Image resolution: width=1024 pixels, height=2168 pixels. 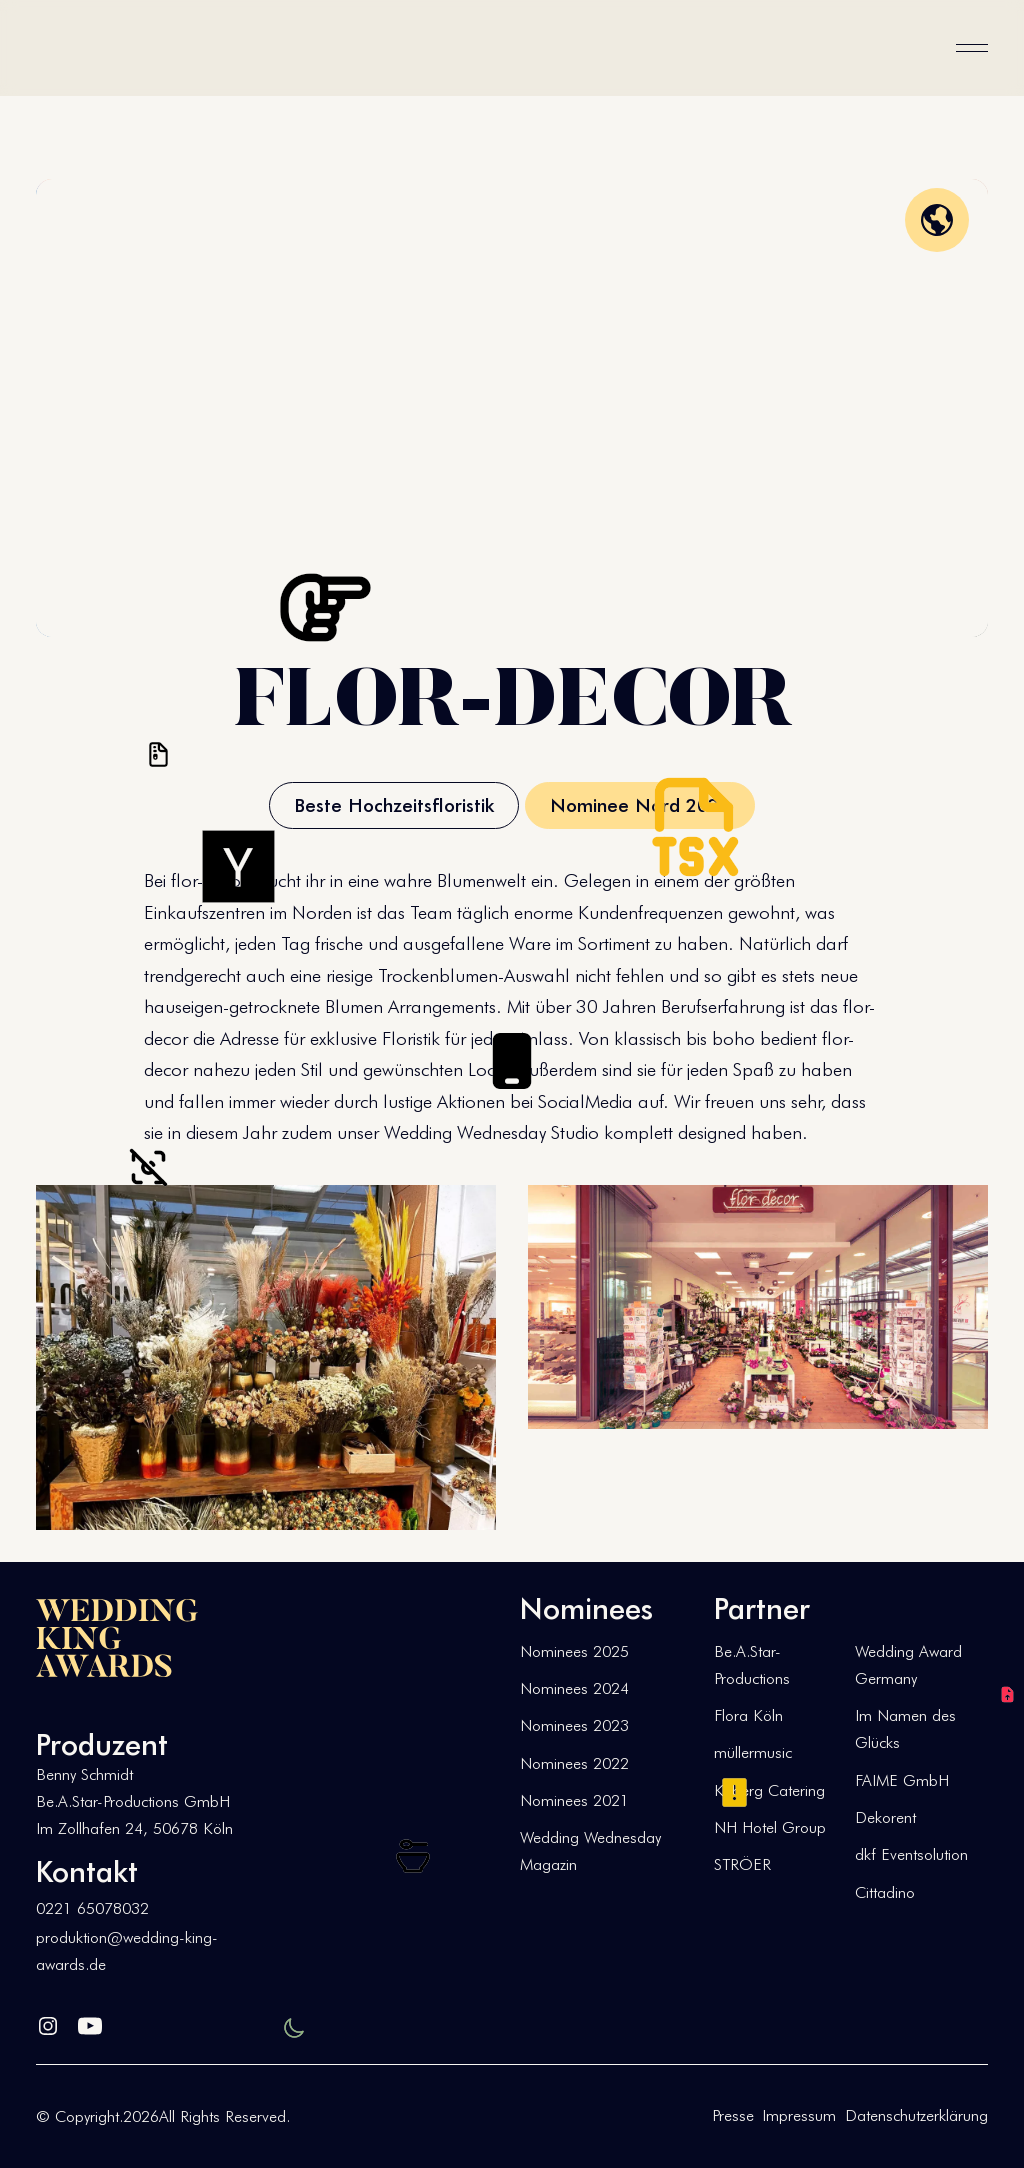 What do you see at coordinates (512, 1061) in the screenshot?
I see `call or text from mobile device` at bounding box center [512, 1061].